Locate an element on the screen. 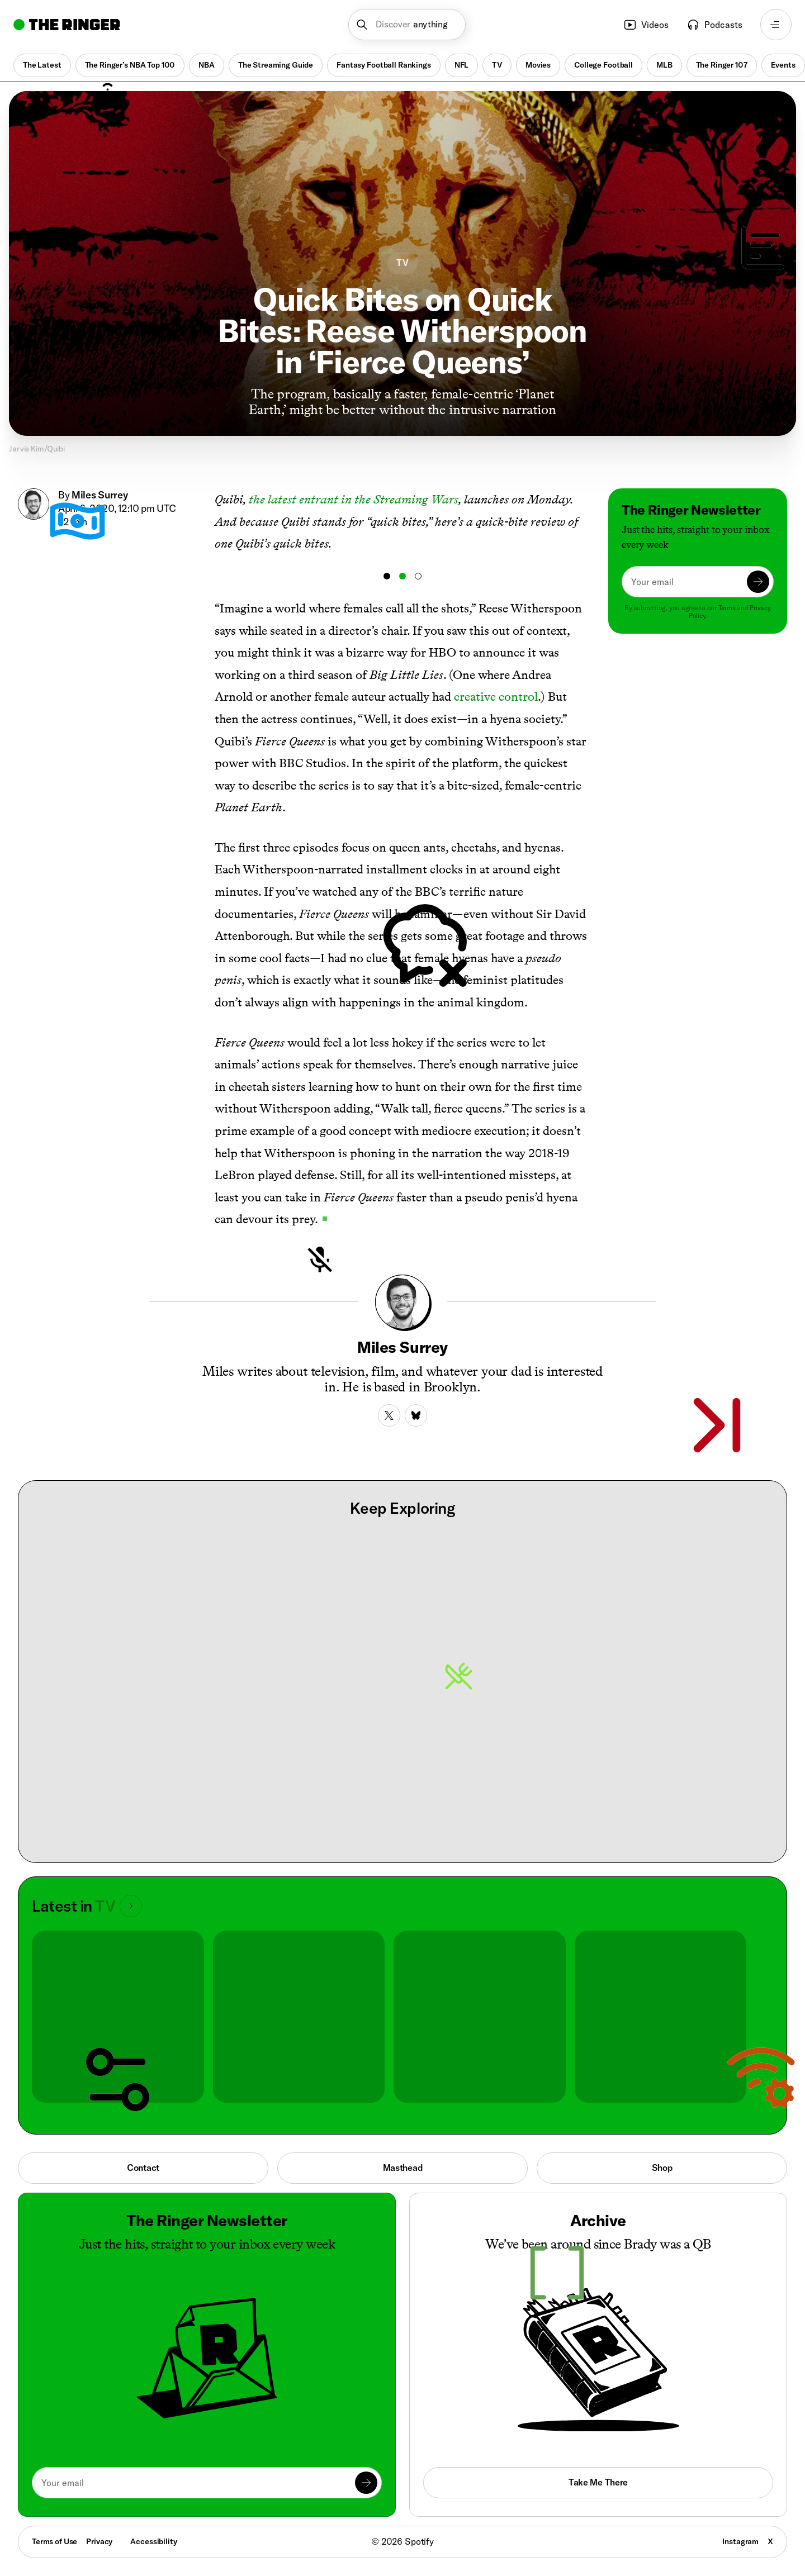 The height and width of the screenshot is (2576, 805). access wifi settings is located at coordinates (761, 2075).